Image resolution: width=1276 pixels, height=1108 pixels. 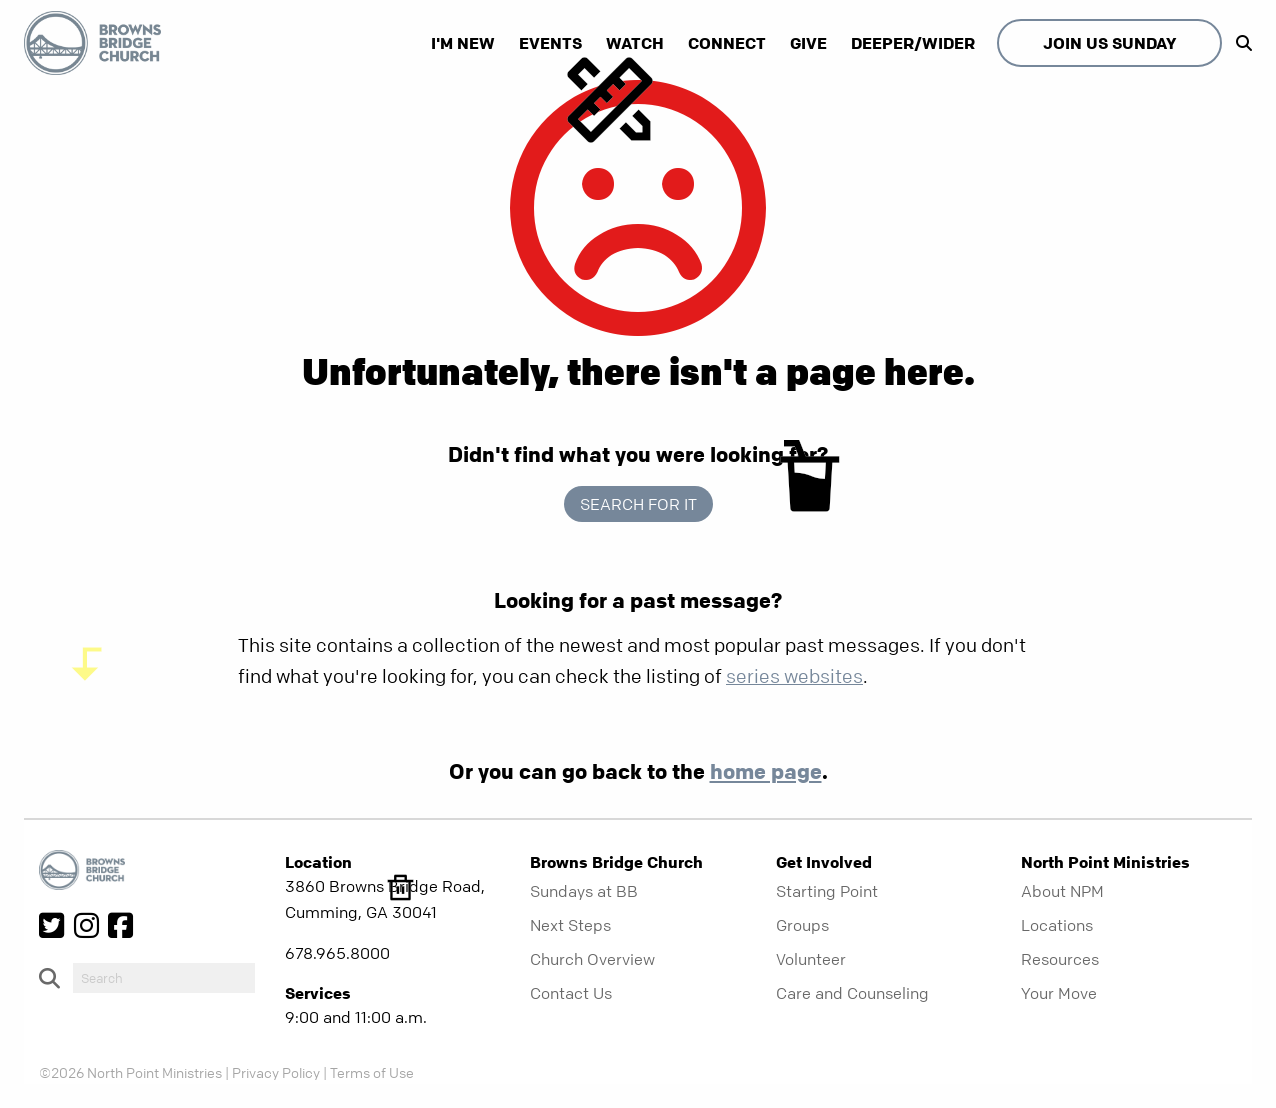 What do you see at coordinates (400, 887) in the screenshot?
I see `delete selected item` at bounding box center [400, 887].